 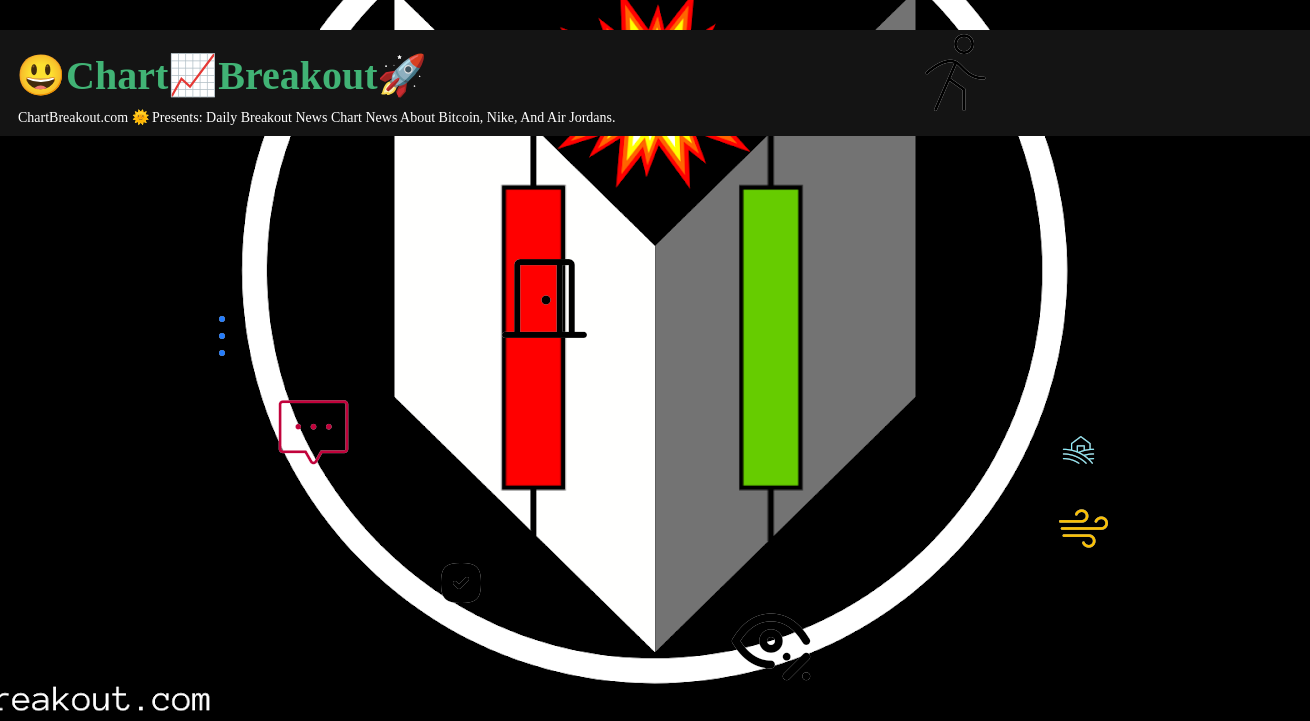 I want to click on open more options menu, so click(x=222, y=336).